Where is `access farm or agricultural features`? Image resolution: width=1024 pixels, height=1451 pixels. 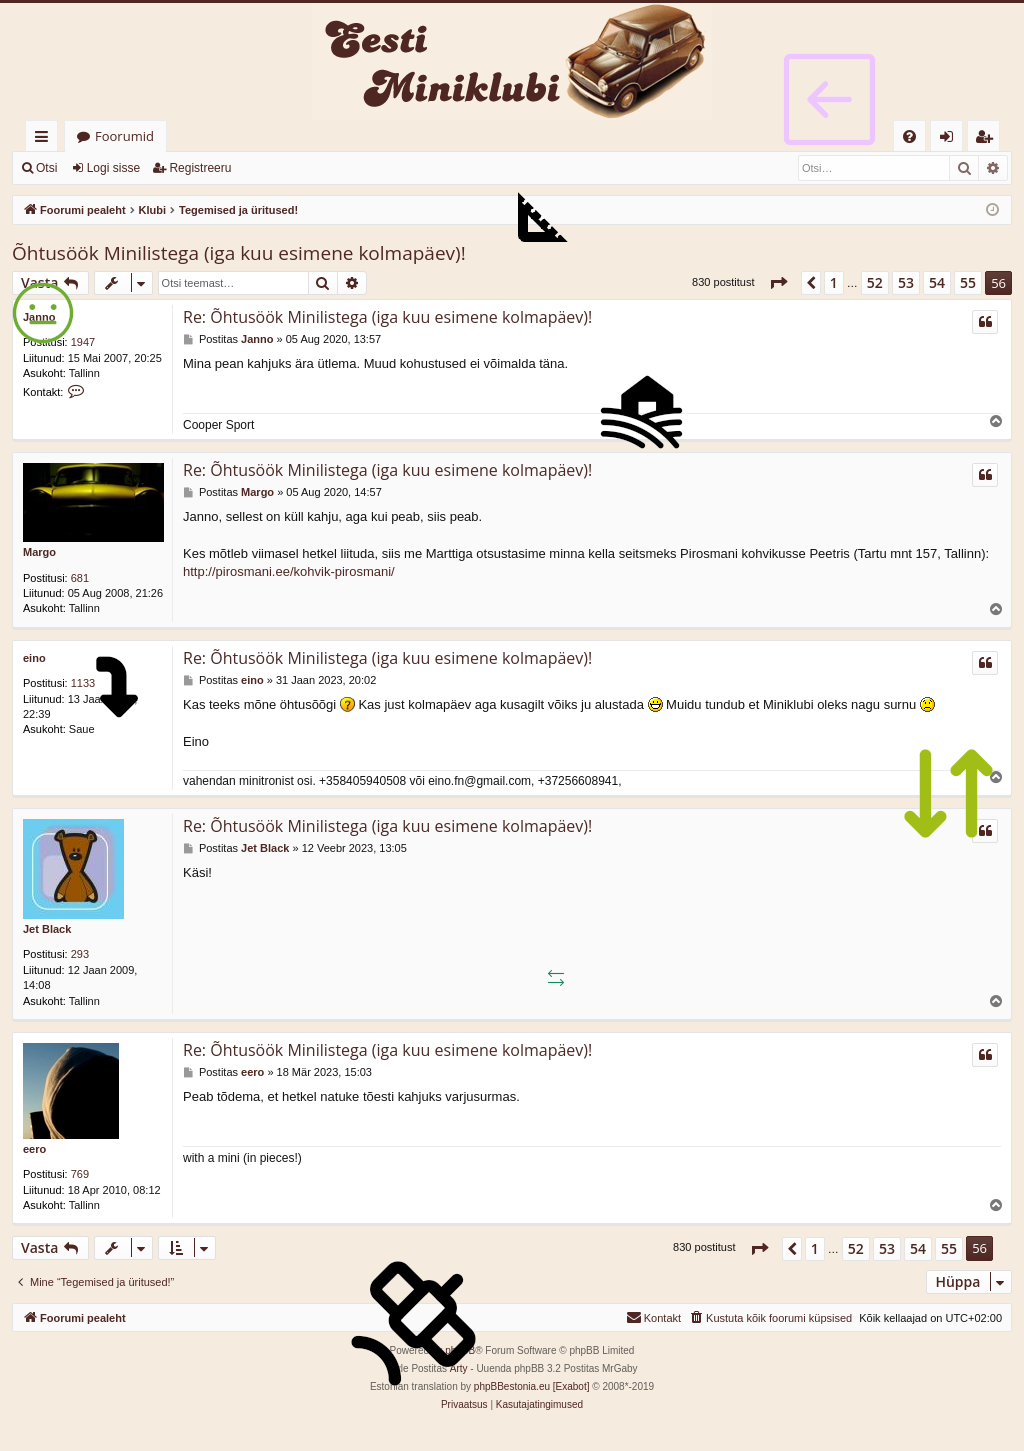
access farm or agricultural features is located at coordinates (641, 413).